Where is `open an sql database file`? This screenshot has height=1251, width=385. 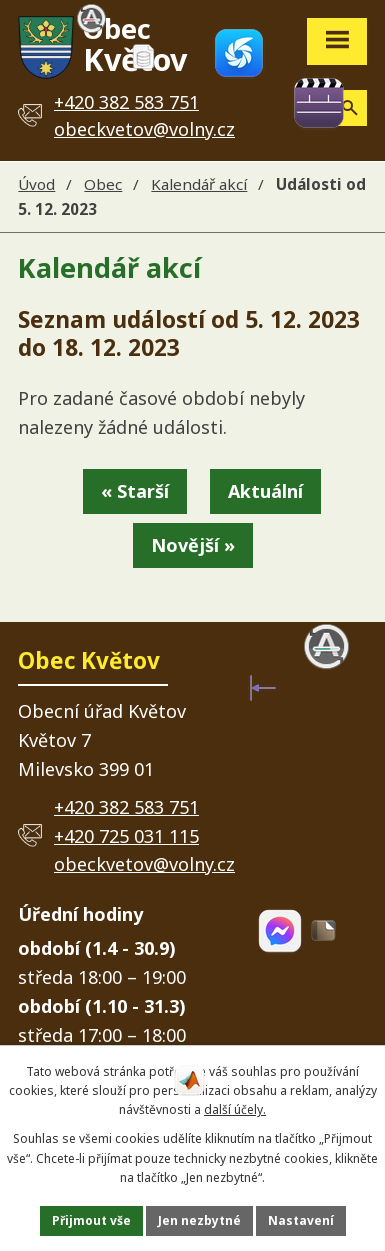
open an sql database file is located at coordinates (143, 56).